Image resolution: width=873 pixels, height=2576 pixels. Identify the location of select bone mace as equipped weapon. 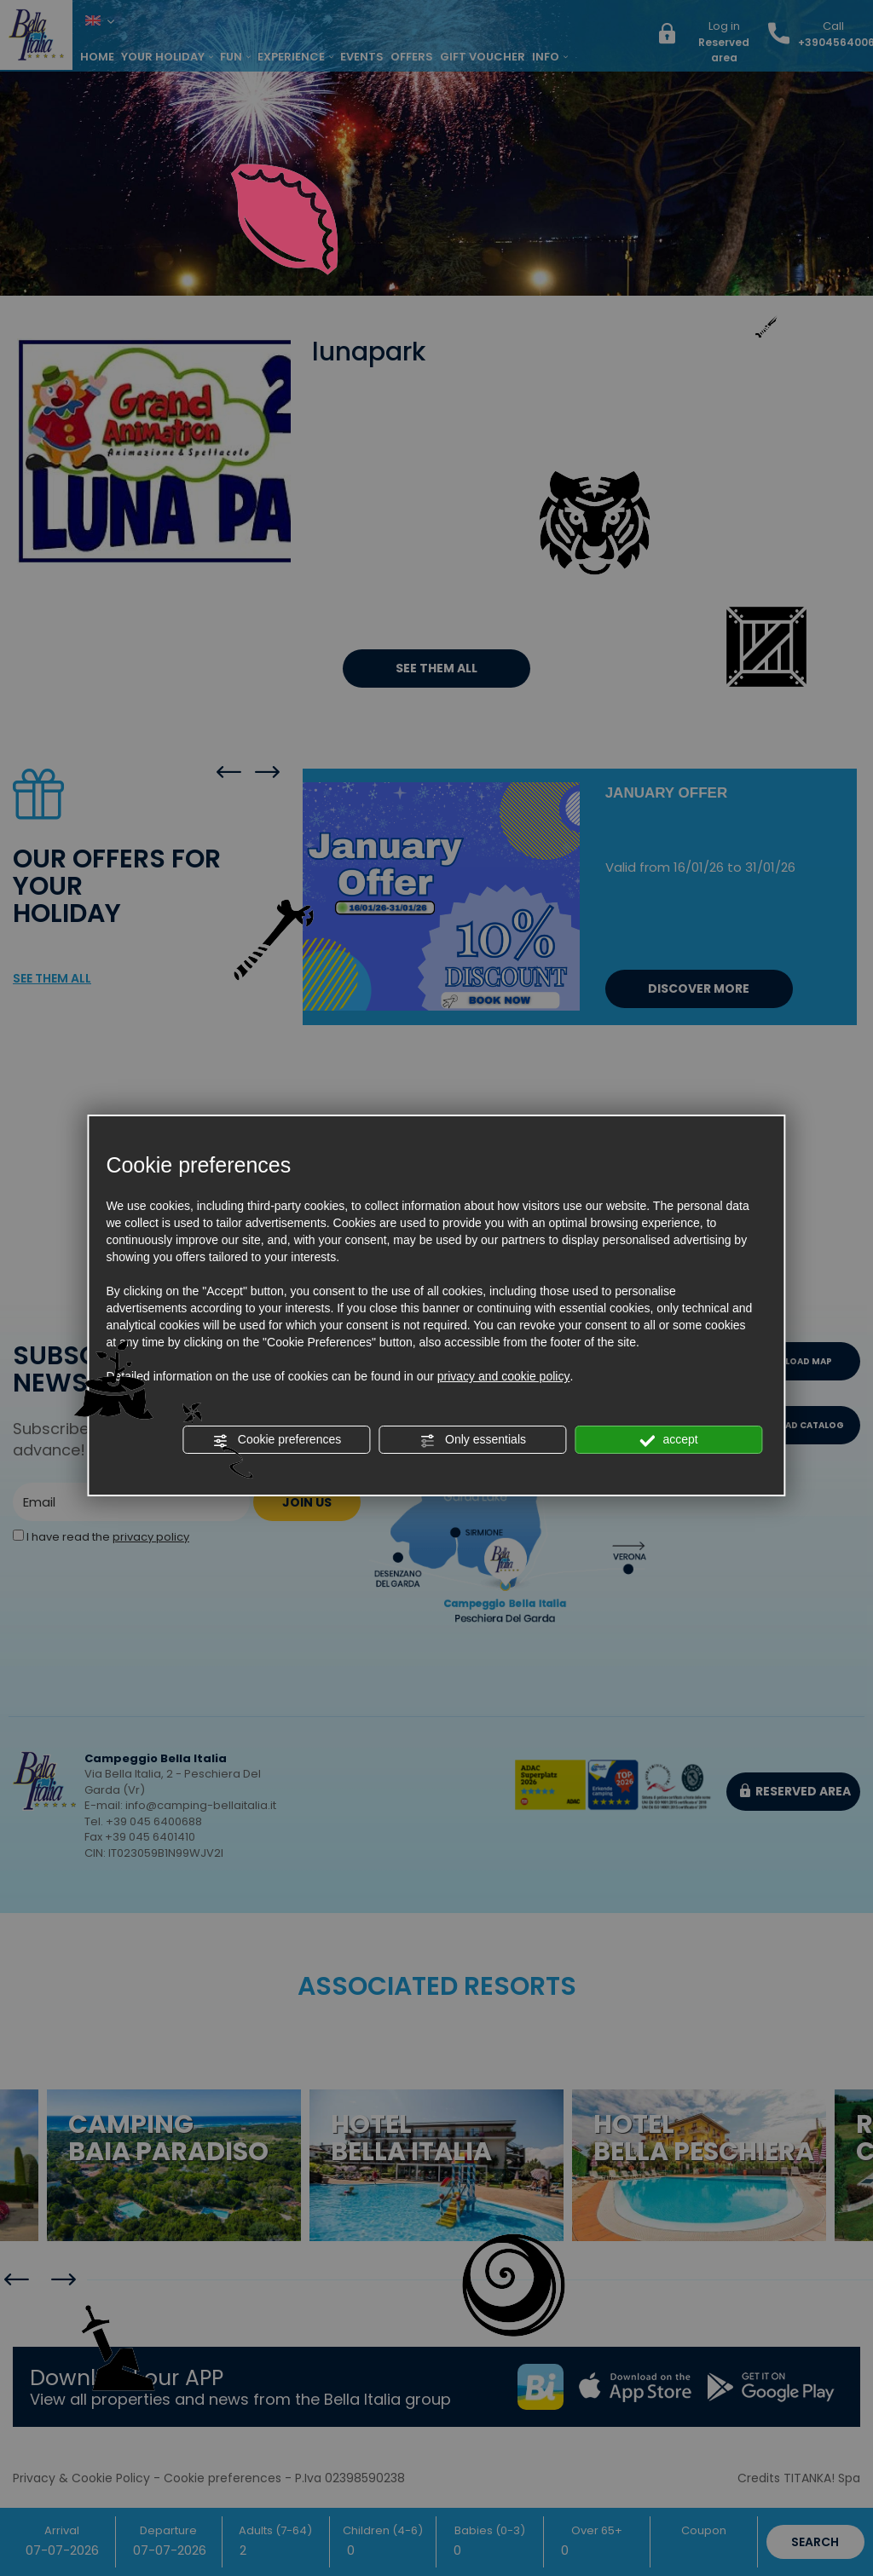
(274, 940).